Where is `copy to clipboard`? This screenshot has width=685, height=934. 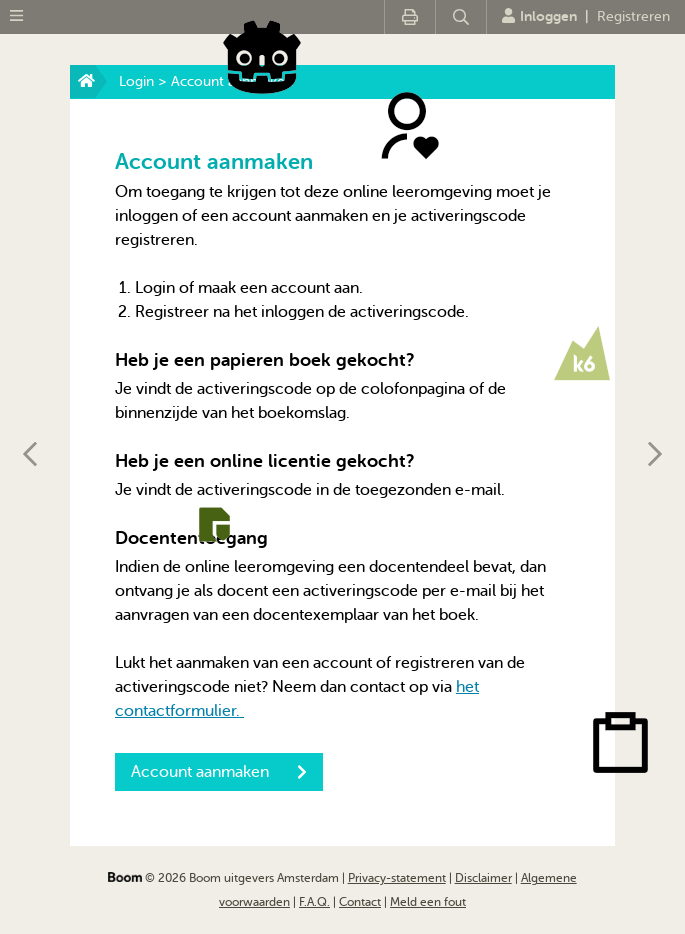
copy to clipboard is located at coordinates (620, 742).